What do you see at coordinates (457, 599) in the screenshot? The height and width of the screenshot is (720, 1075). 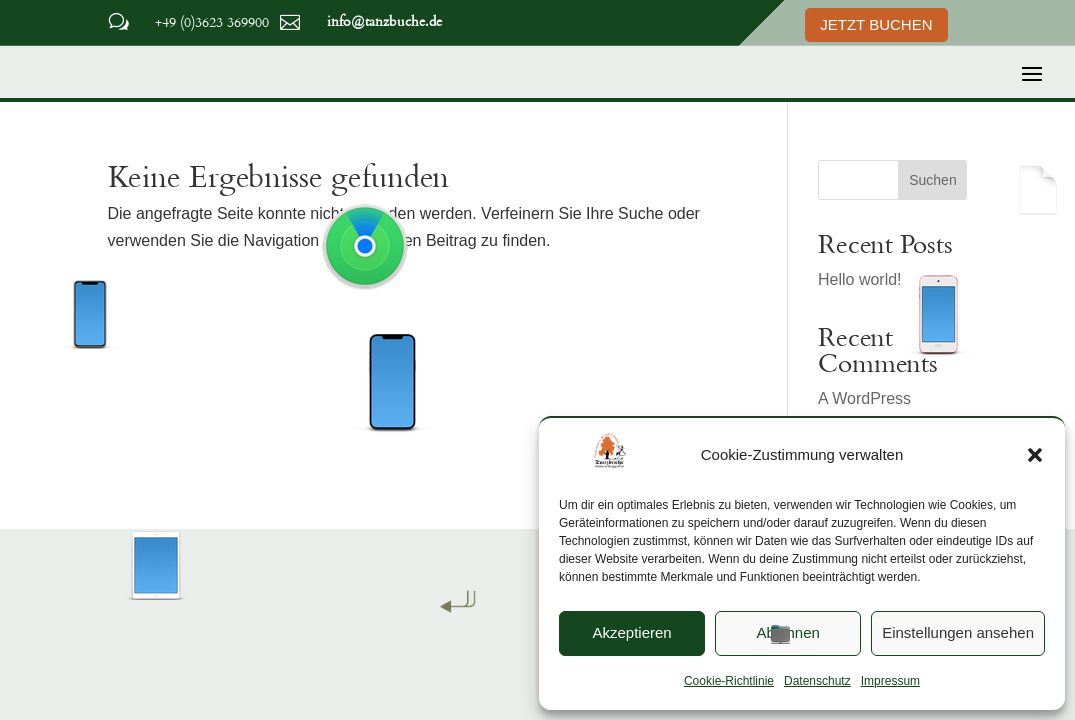 I see `reply to all recipients in an email thread` at bounding box center [457, 599].